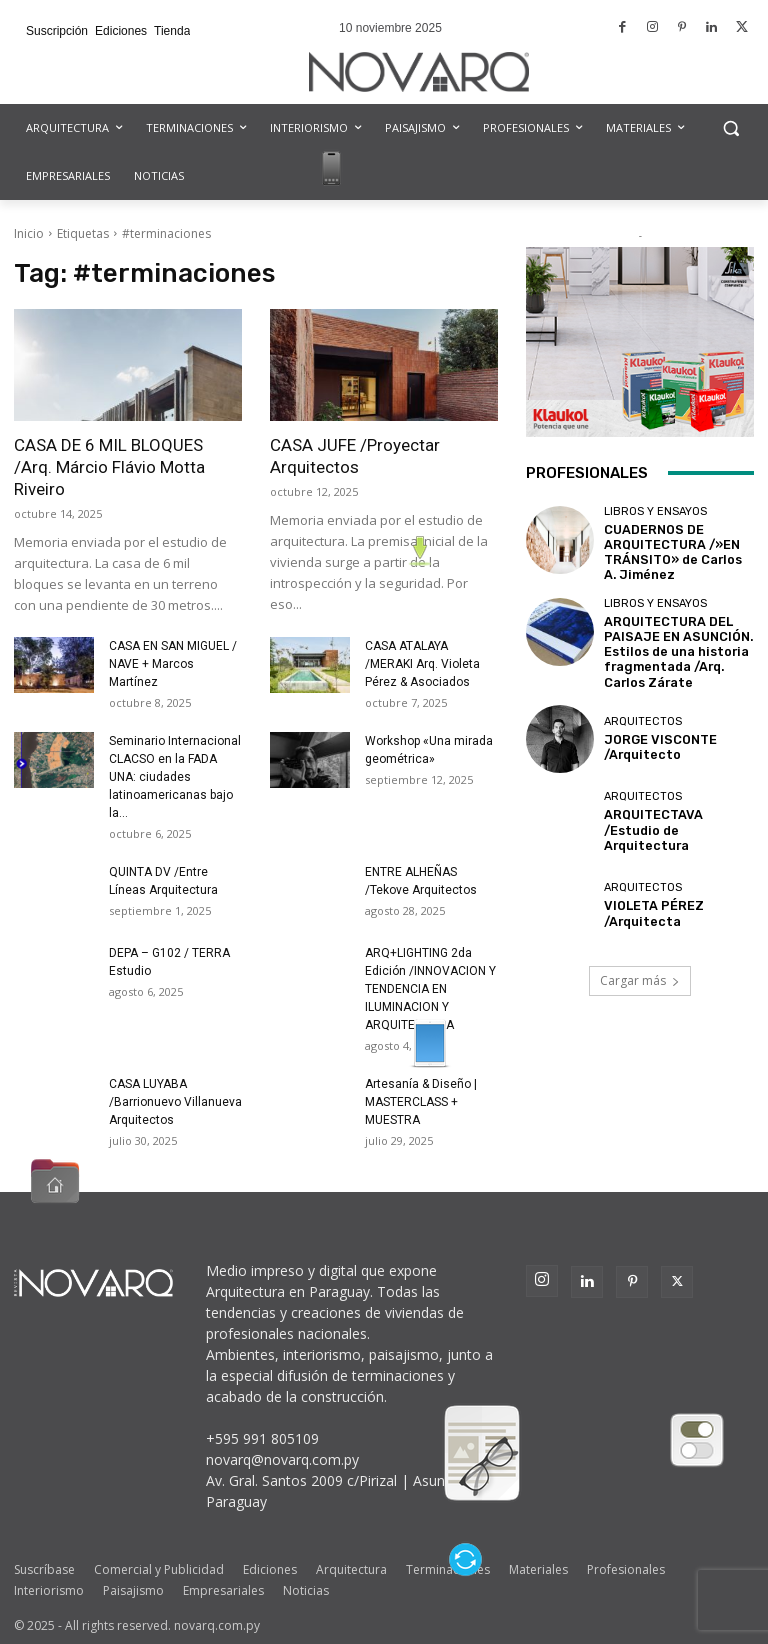 The width and height of the screenshot is (768, 1644). Describe the element at coordinates (331, 168) in the screenshot. I see `iPhone device icon` at that location.